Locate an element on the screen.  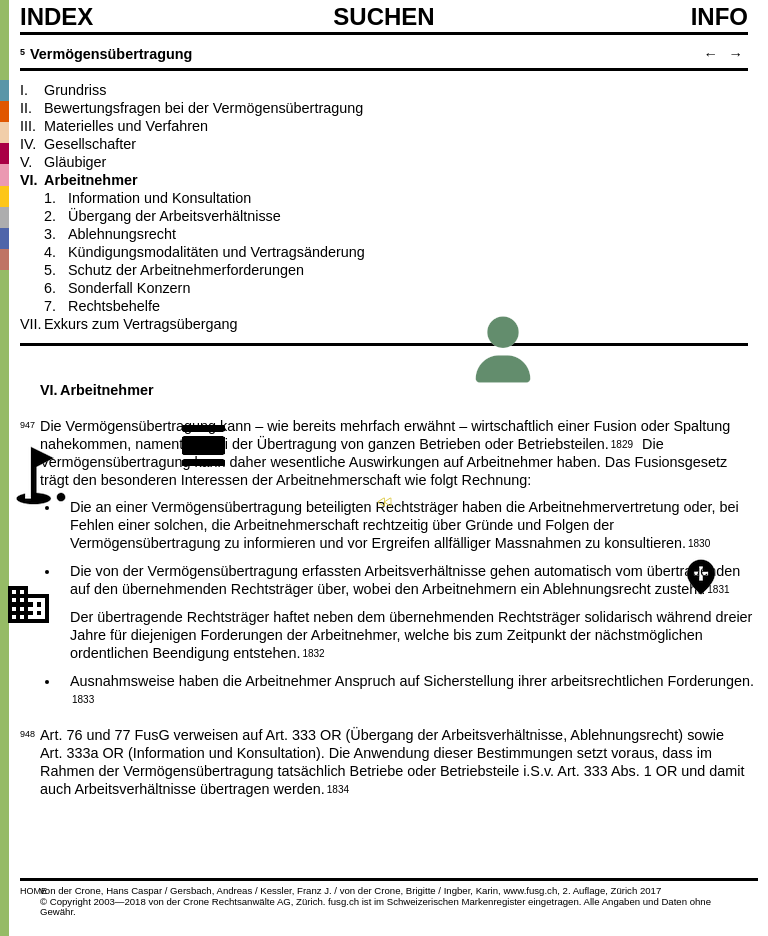
rewind or skip backward in media playback is located at coordinates (385, 502).